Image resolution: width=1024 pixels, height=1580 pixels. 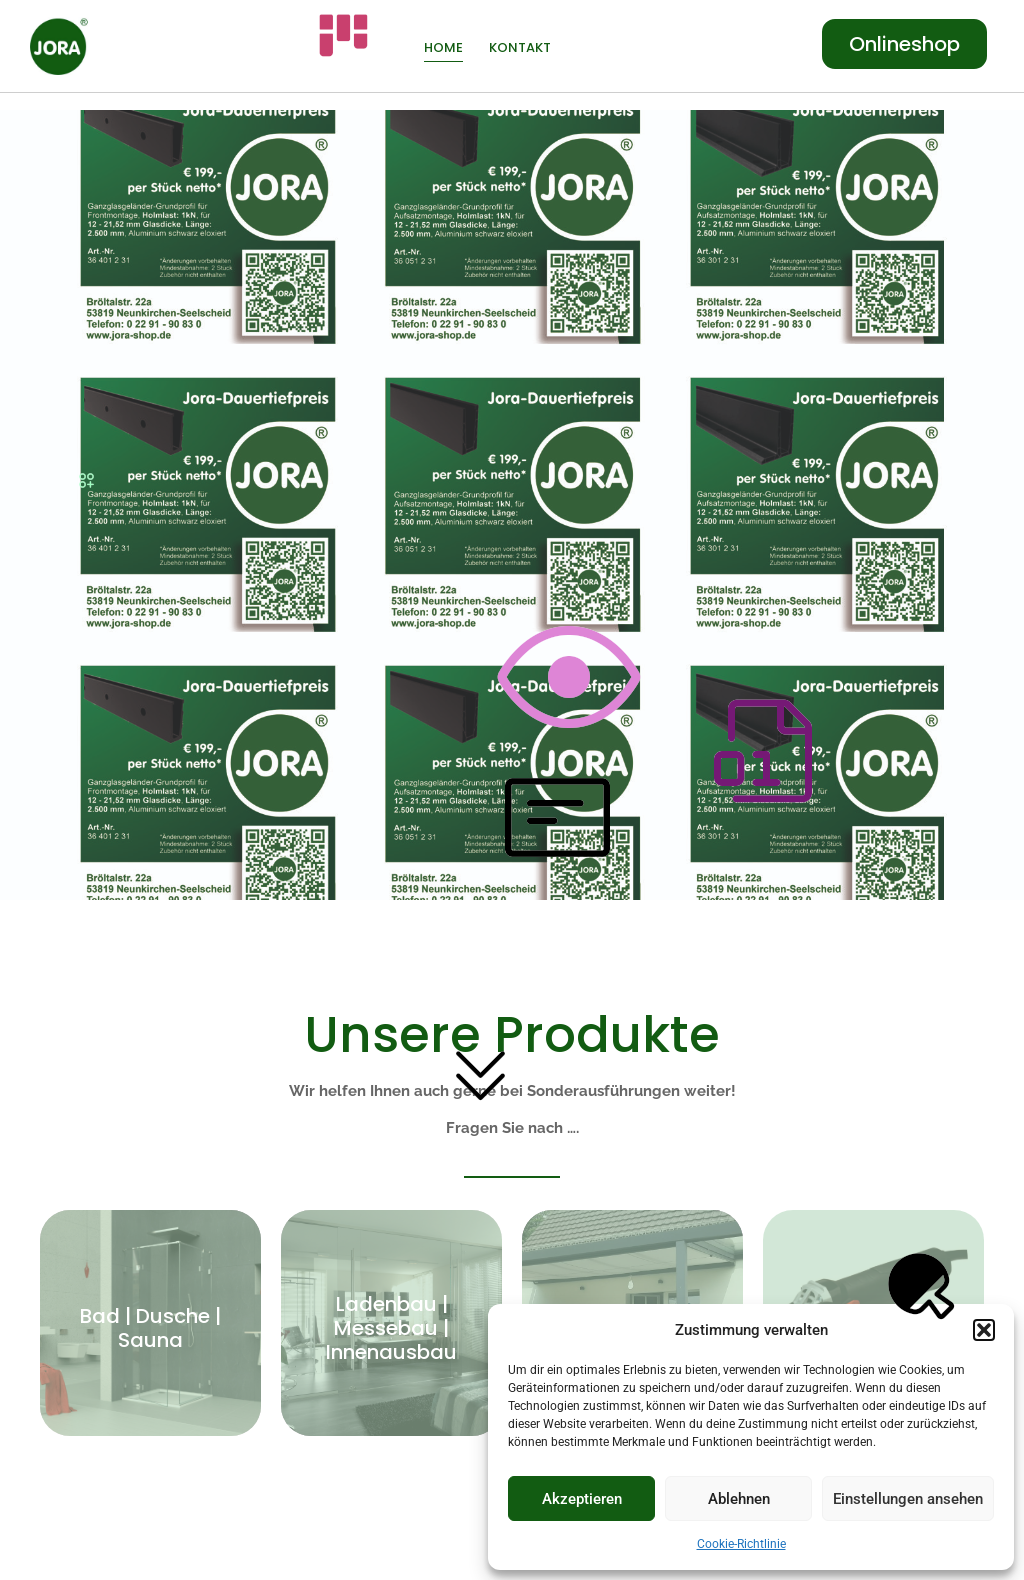 I want to click on add a new item to a collection, so click(x=86, y=480).